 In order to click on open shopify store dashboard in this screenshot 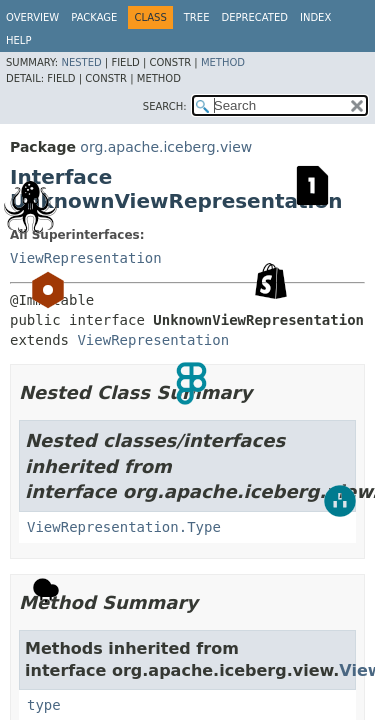, I will do `click(271, 281)`.